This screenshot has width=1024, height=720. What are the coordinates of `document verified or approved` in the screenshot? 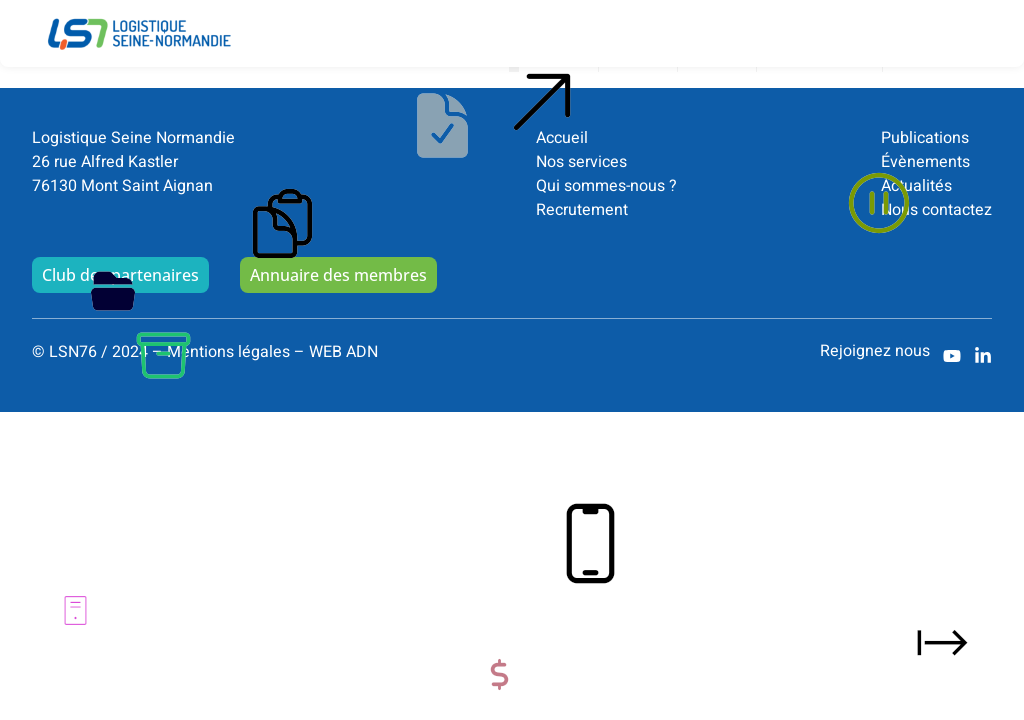 It's located at (442, 125).